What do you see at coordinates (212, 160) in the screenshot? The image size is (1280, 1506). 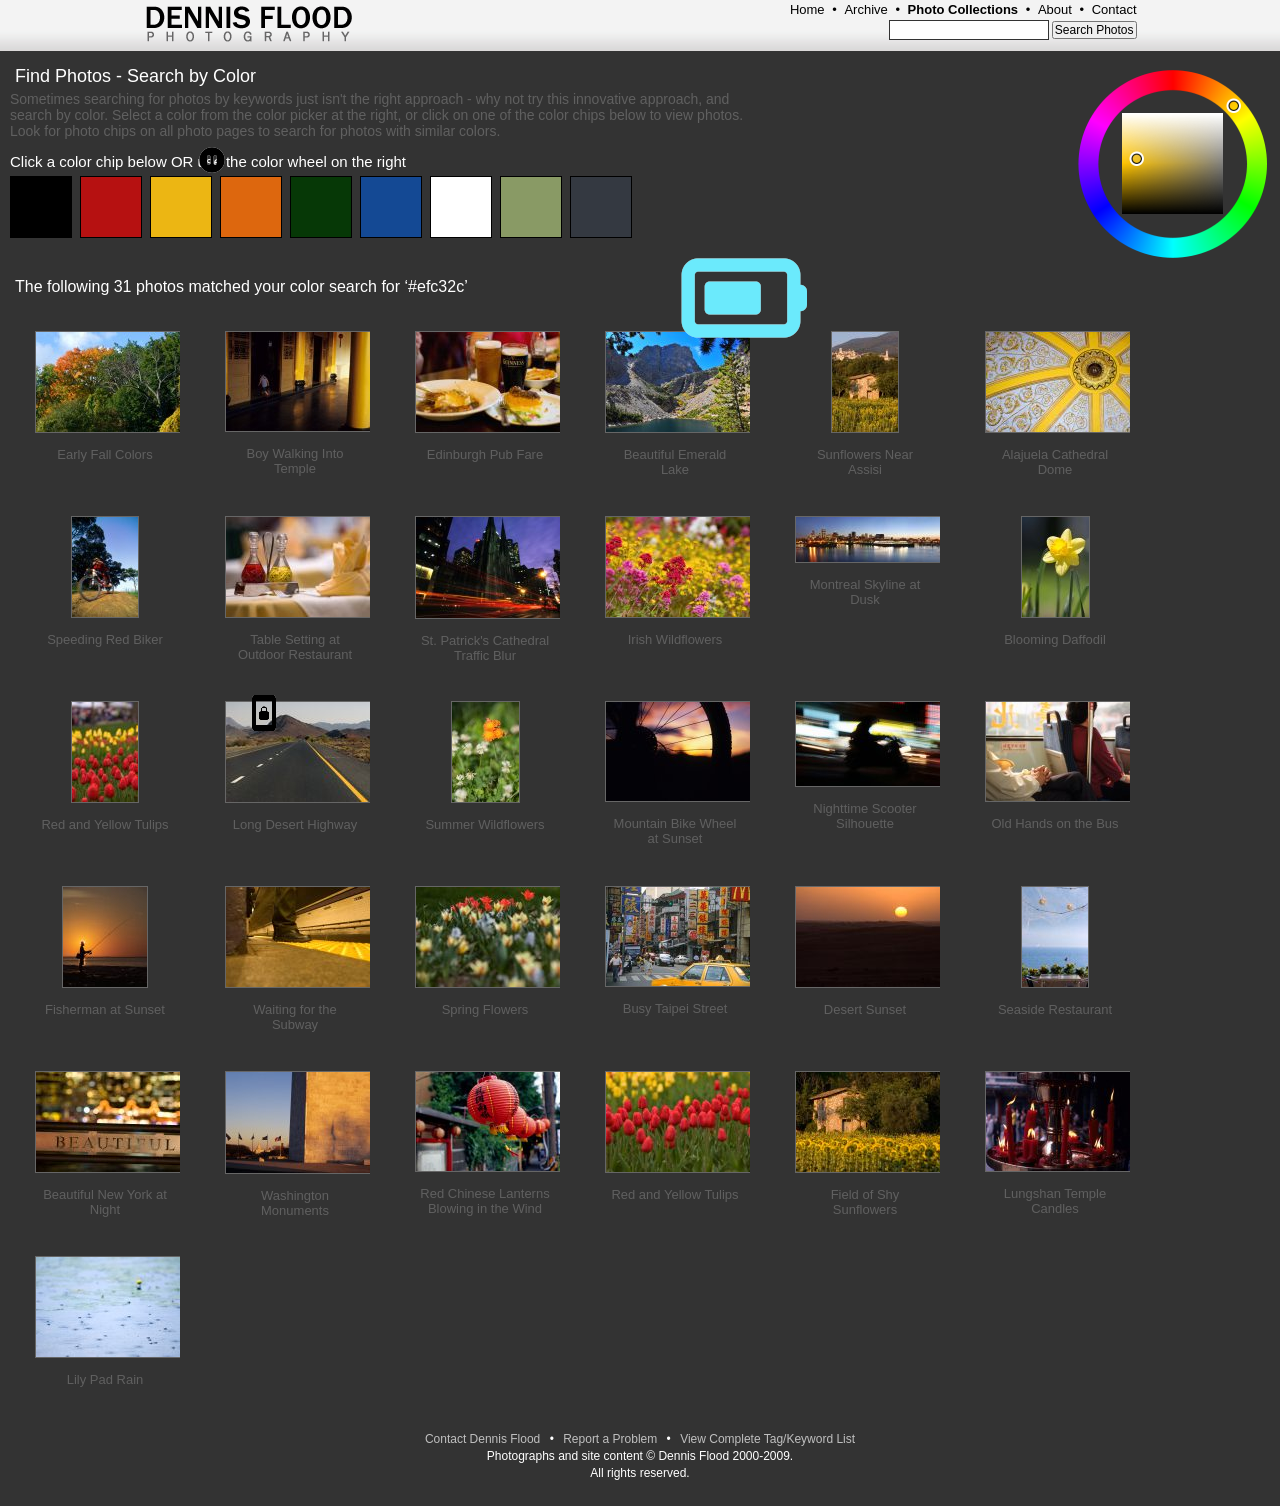 I see `pause media playback` at bounding box center [212, 160].